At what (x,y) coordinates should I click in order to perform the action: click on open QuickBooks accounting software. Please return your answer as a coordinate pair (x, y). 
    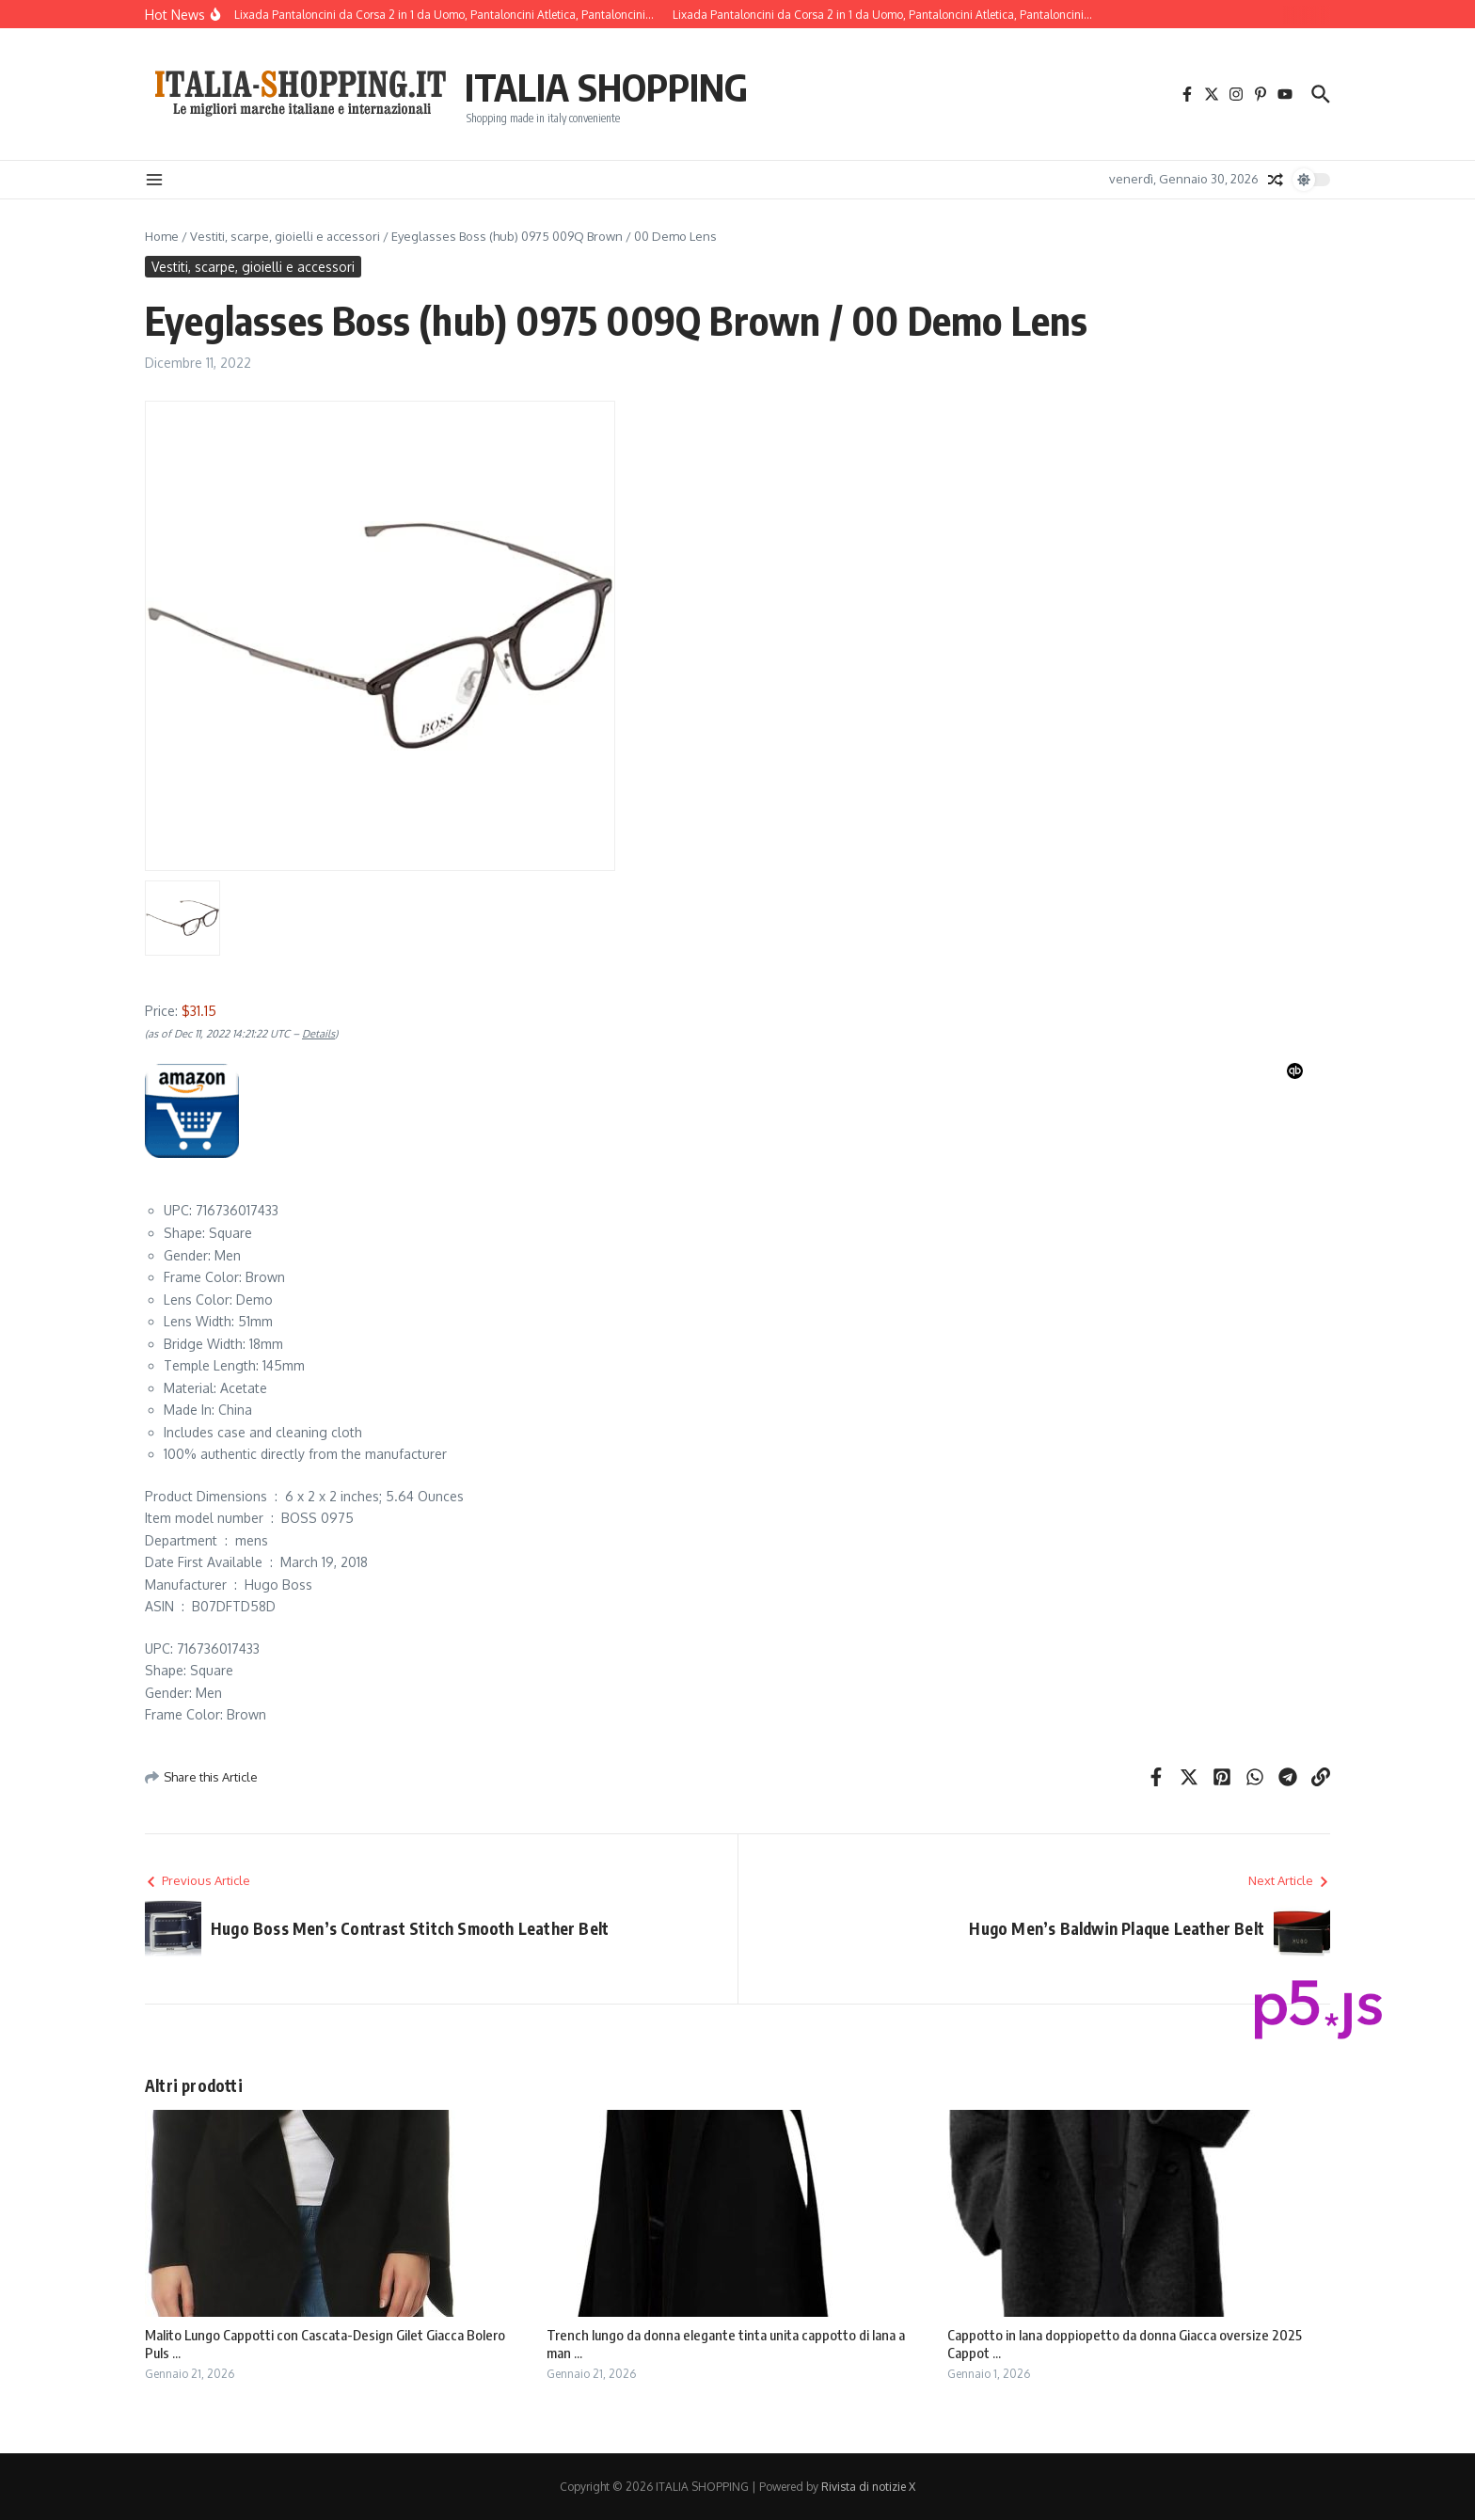
    Looking at the image, I should click on (1294, 1070).